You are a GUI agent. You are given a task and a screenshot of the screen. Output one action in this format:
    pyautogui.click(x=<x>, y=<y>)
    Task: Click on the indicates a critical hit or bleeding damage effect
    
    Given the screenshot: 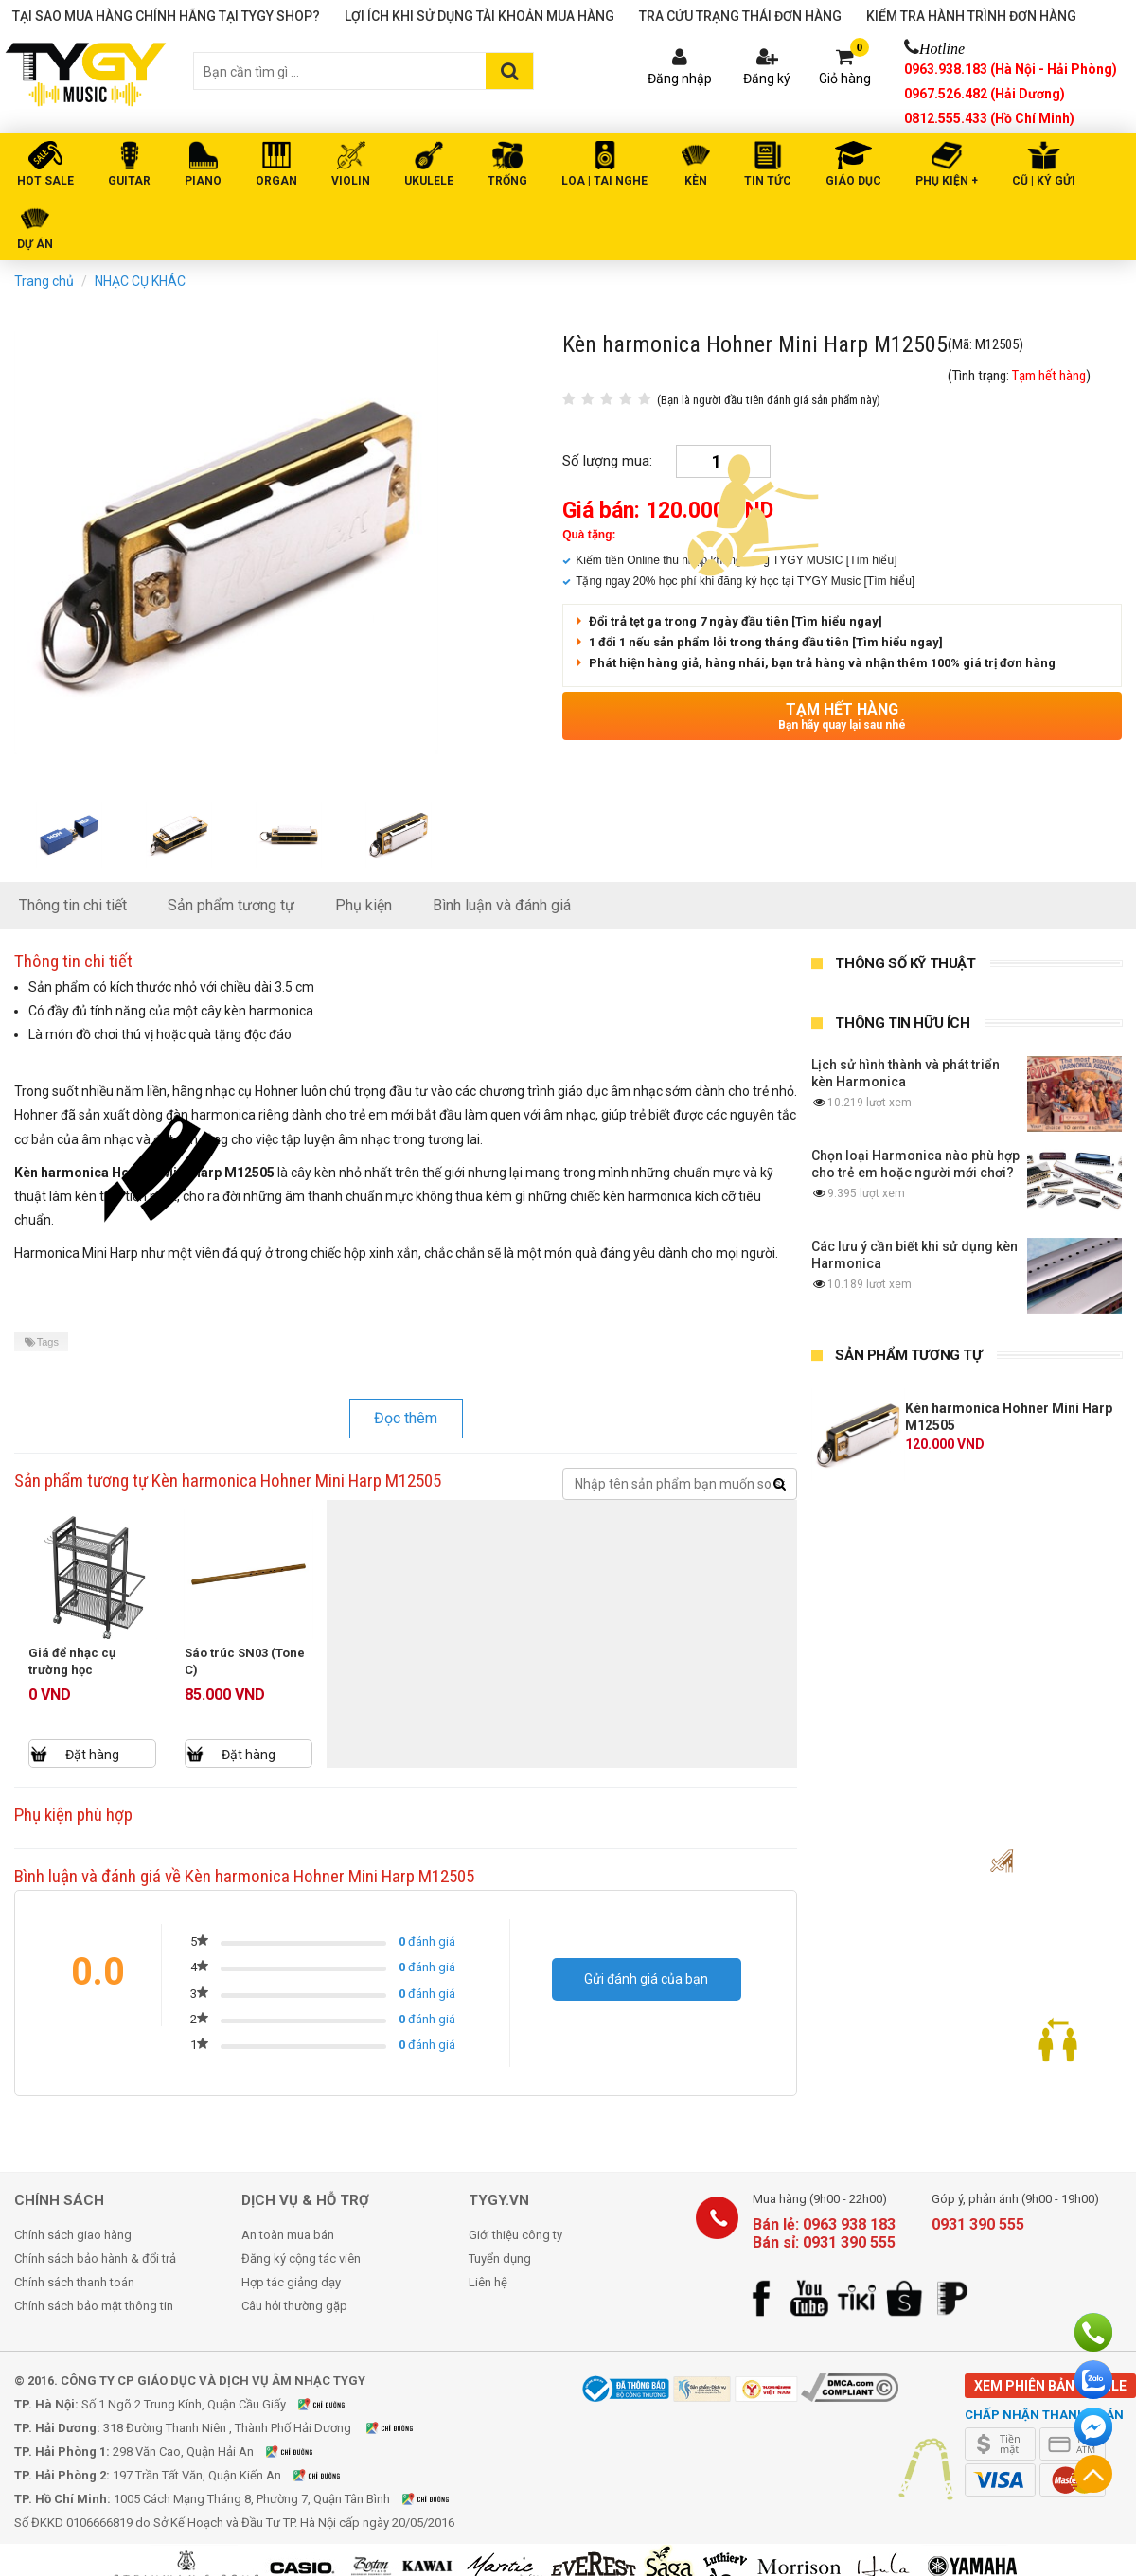 What is the action you would take?
    pyautogui.click(x=1002, y=1861)
    